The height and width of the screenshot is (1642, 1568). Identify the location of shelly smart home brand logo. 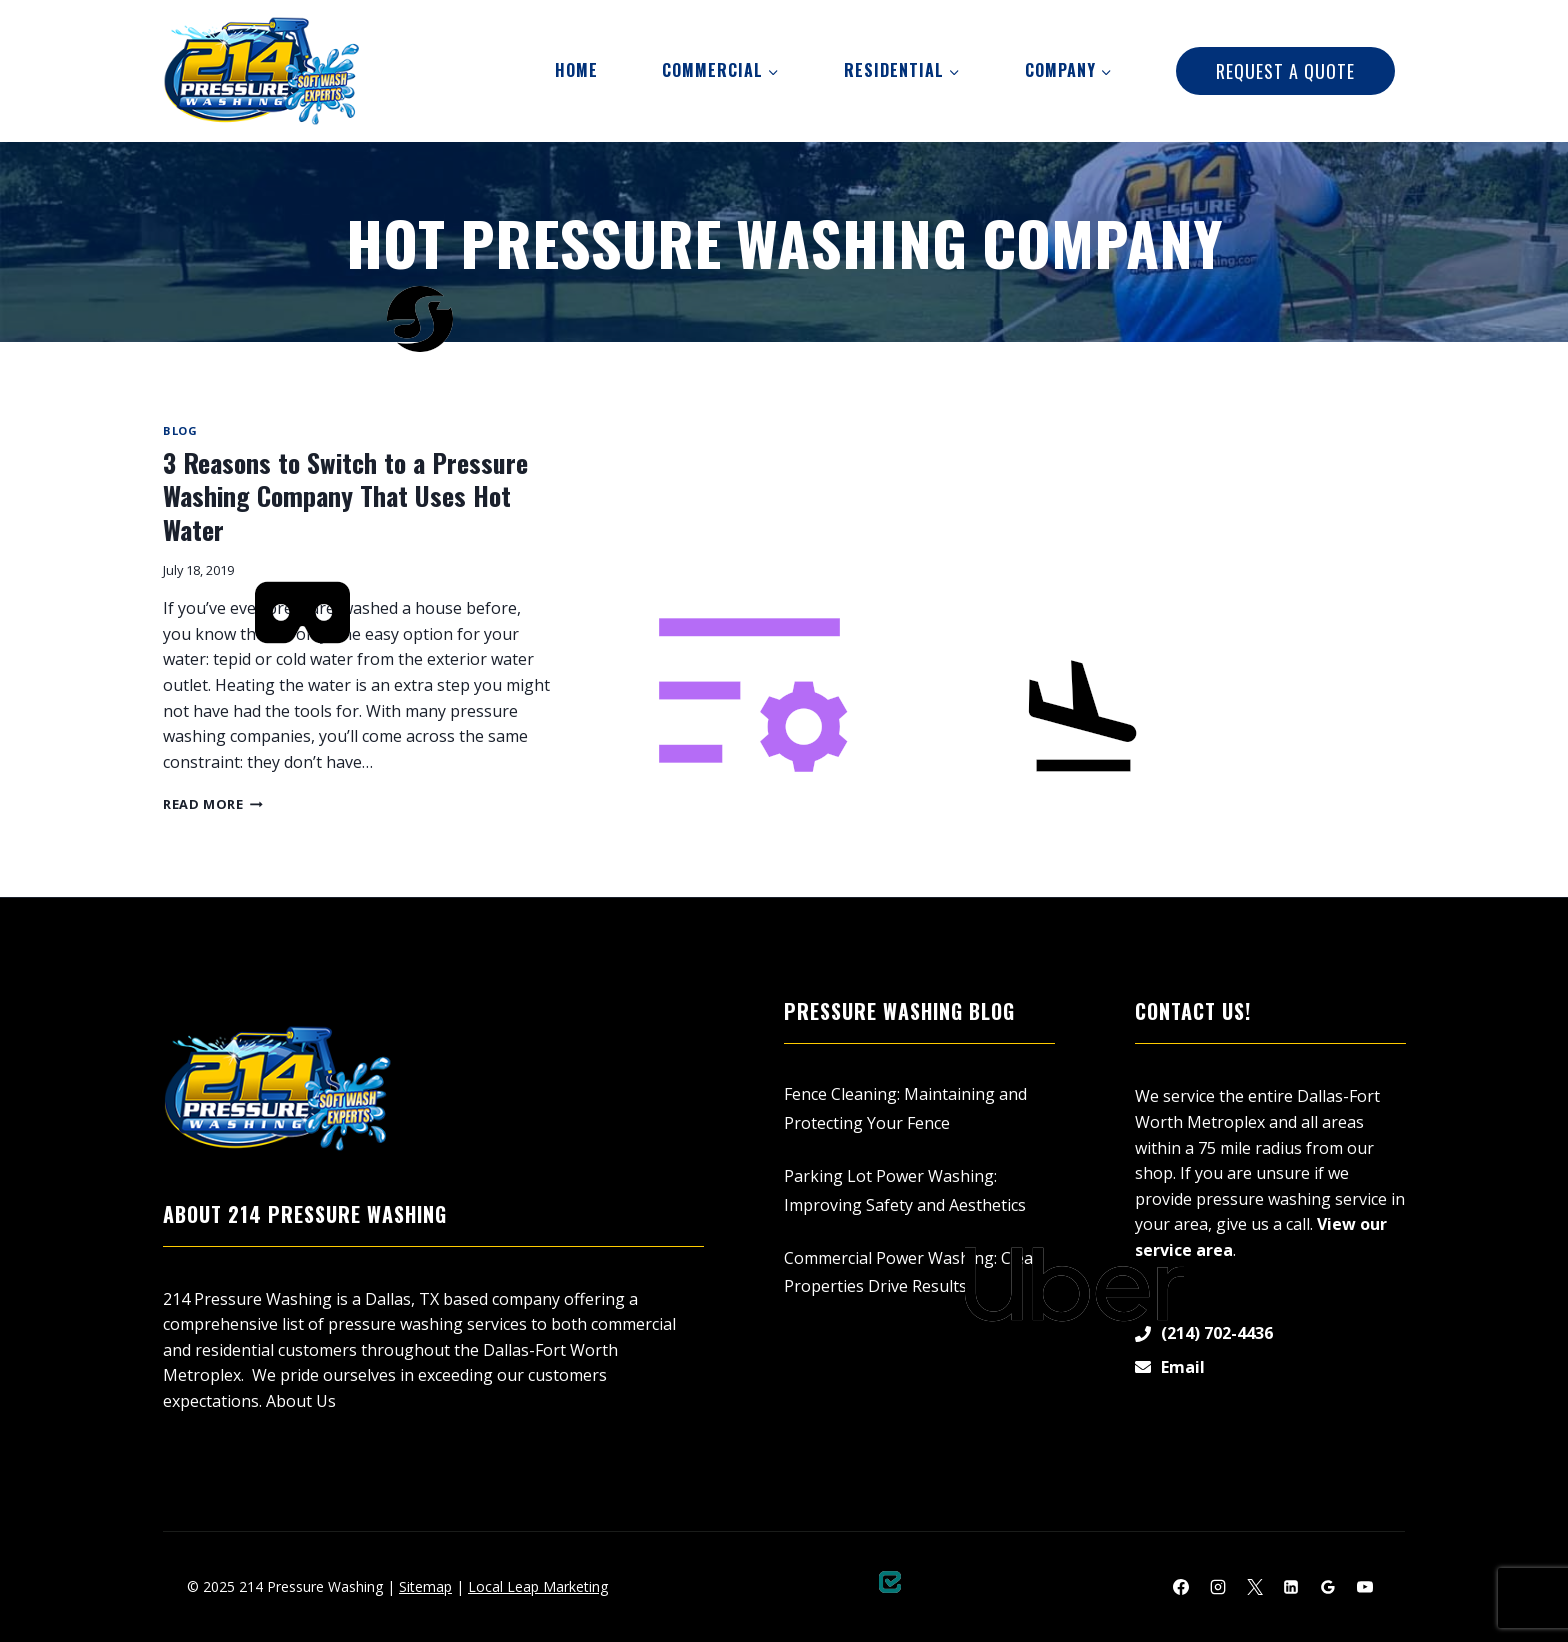
(420, 319).